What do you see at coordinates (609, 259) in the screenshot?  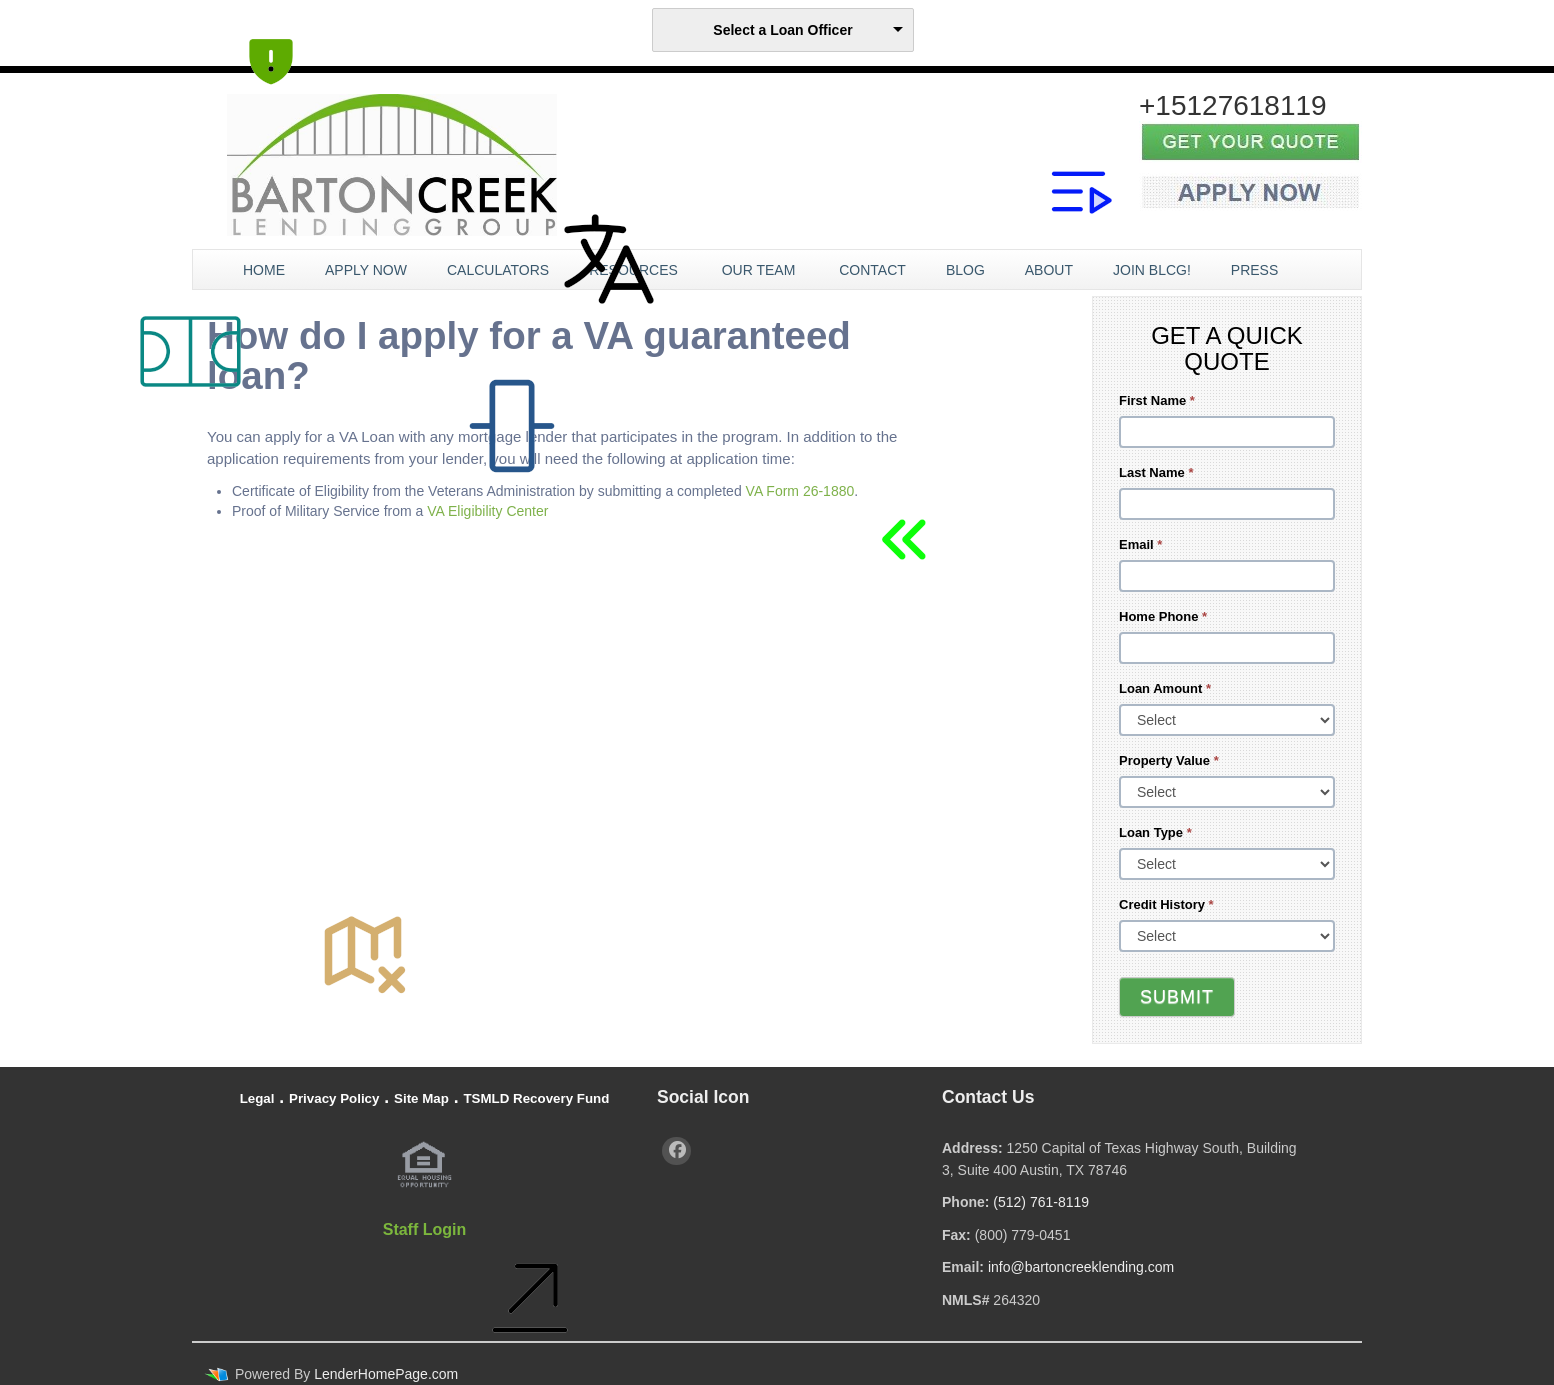 I see `change language settings` at bounding box center [609, 259].